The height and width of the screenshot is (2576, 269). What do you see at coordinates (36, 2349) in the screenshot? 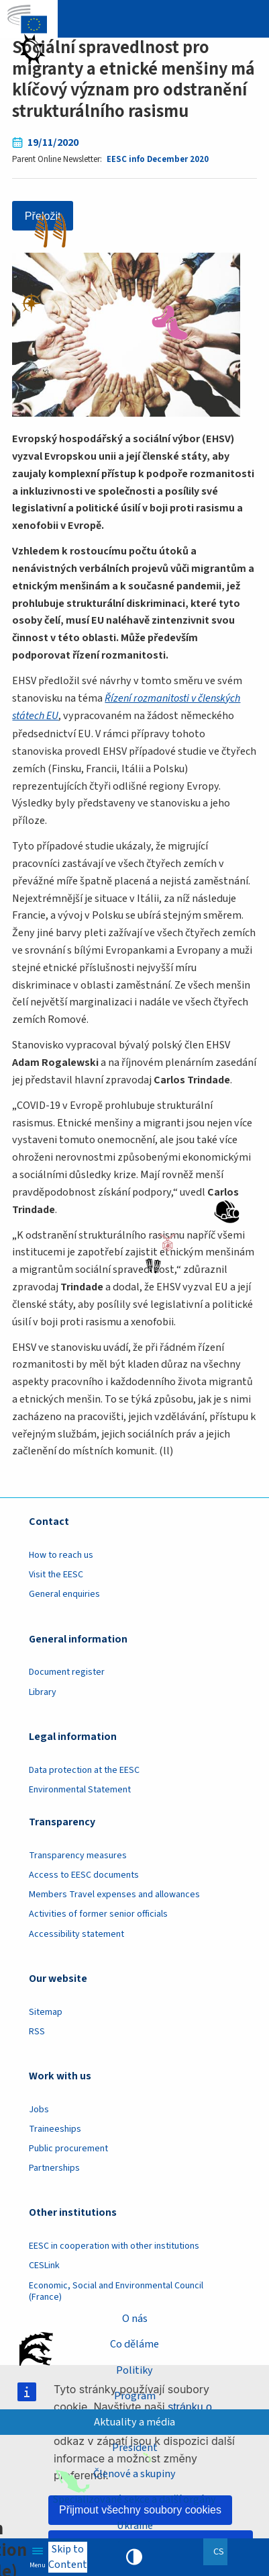
I see `select hydra creature or monster type` at bounding box center [36, 2349].